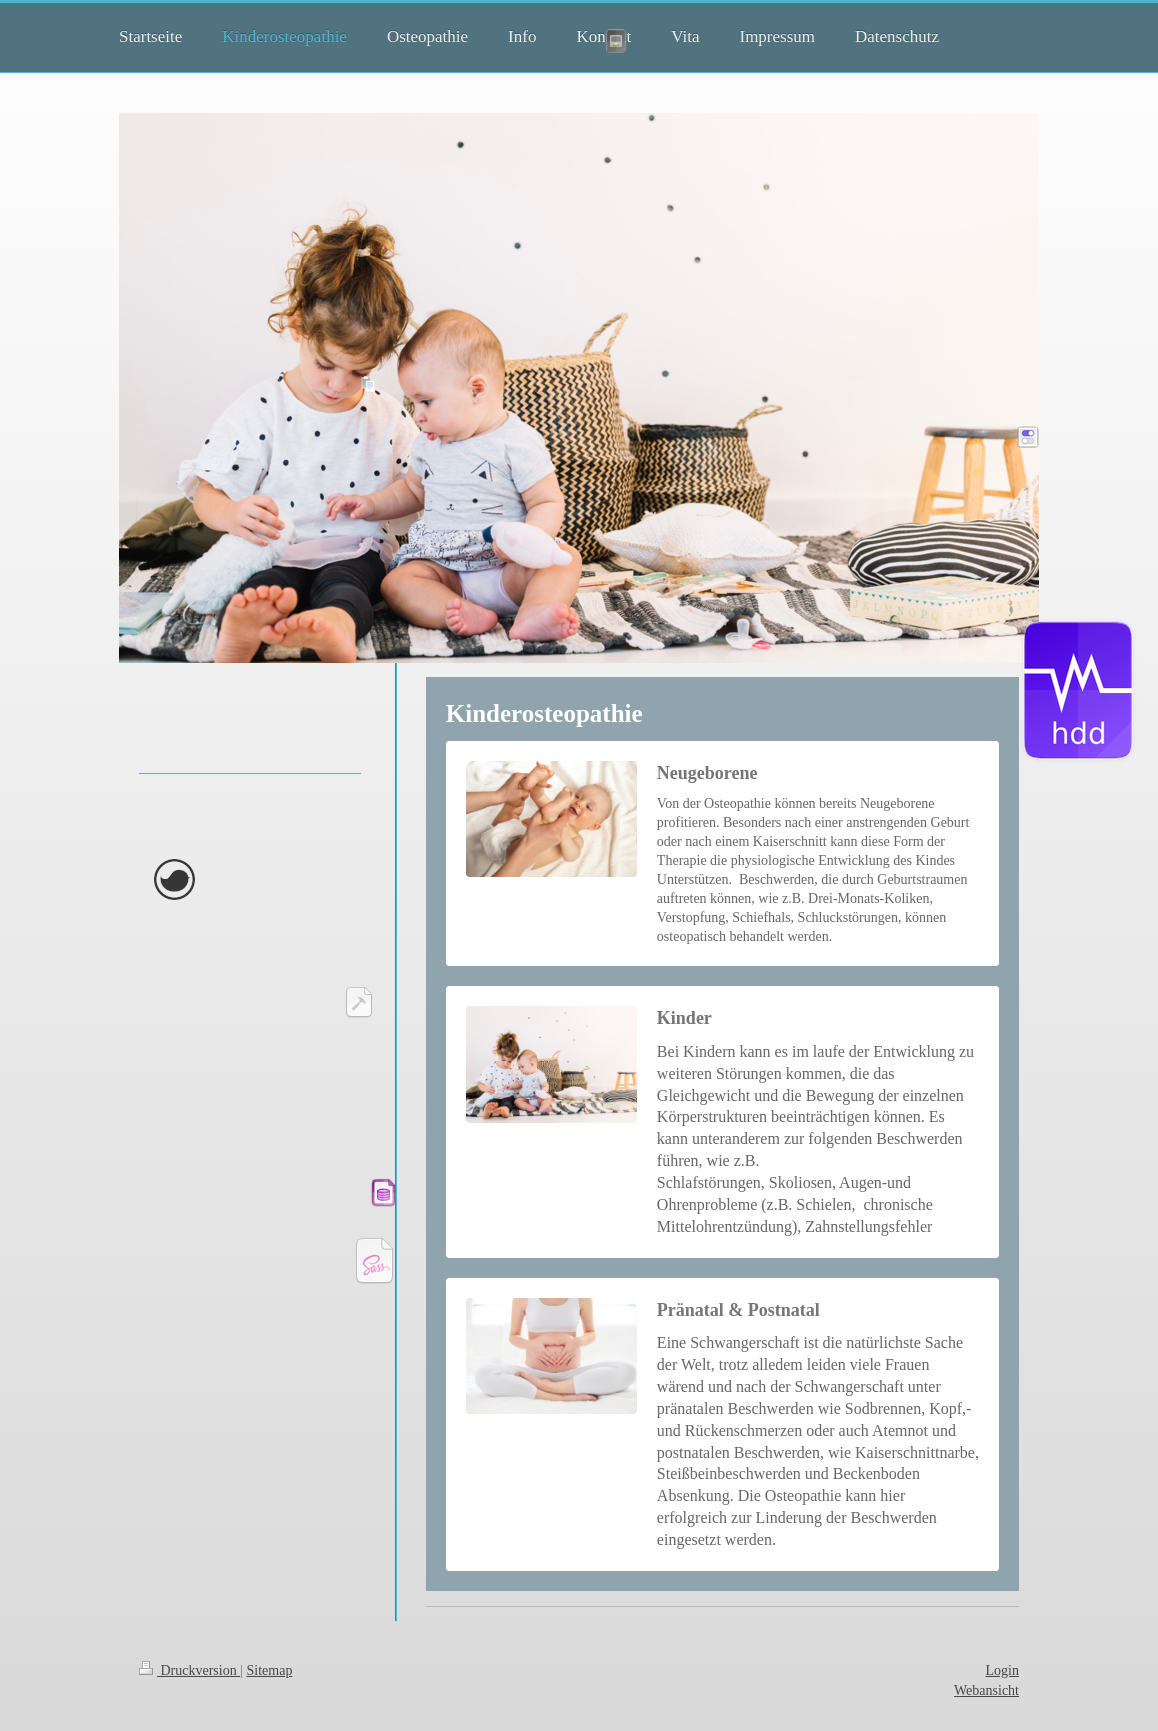 The width and height of the screenshot is (1158, 1731). What do you see at coordinates (359, 1002) in the screenshot?
I see `indicates a CMake configuration file` at bounding box center [359, 1002].